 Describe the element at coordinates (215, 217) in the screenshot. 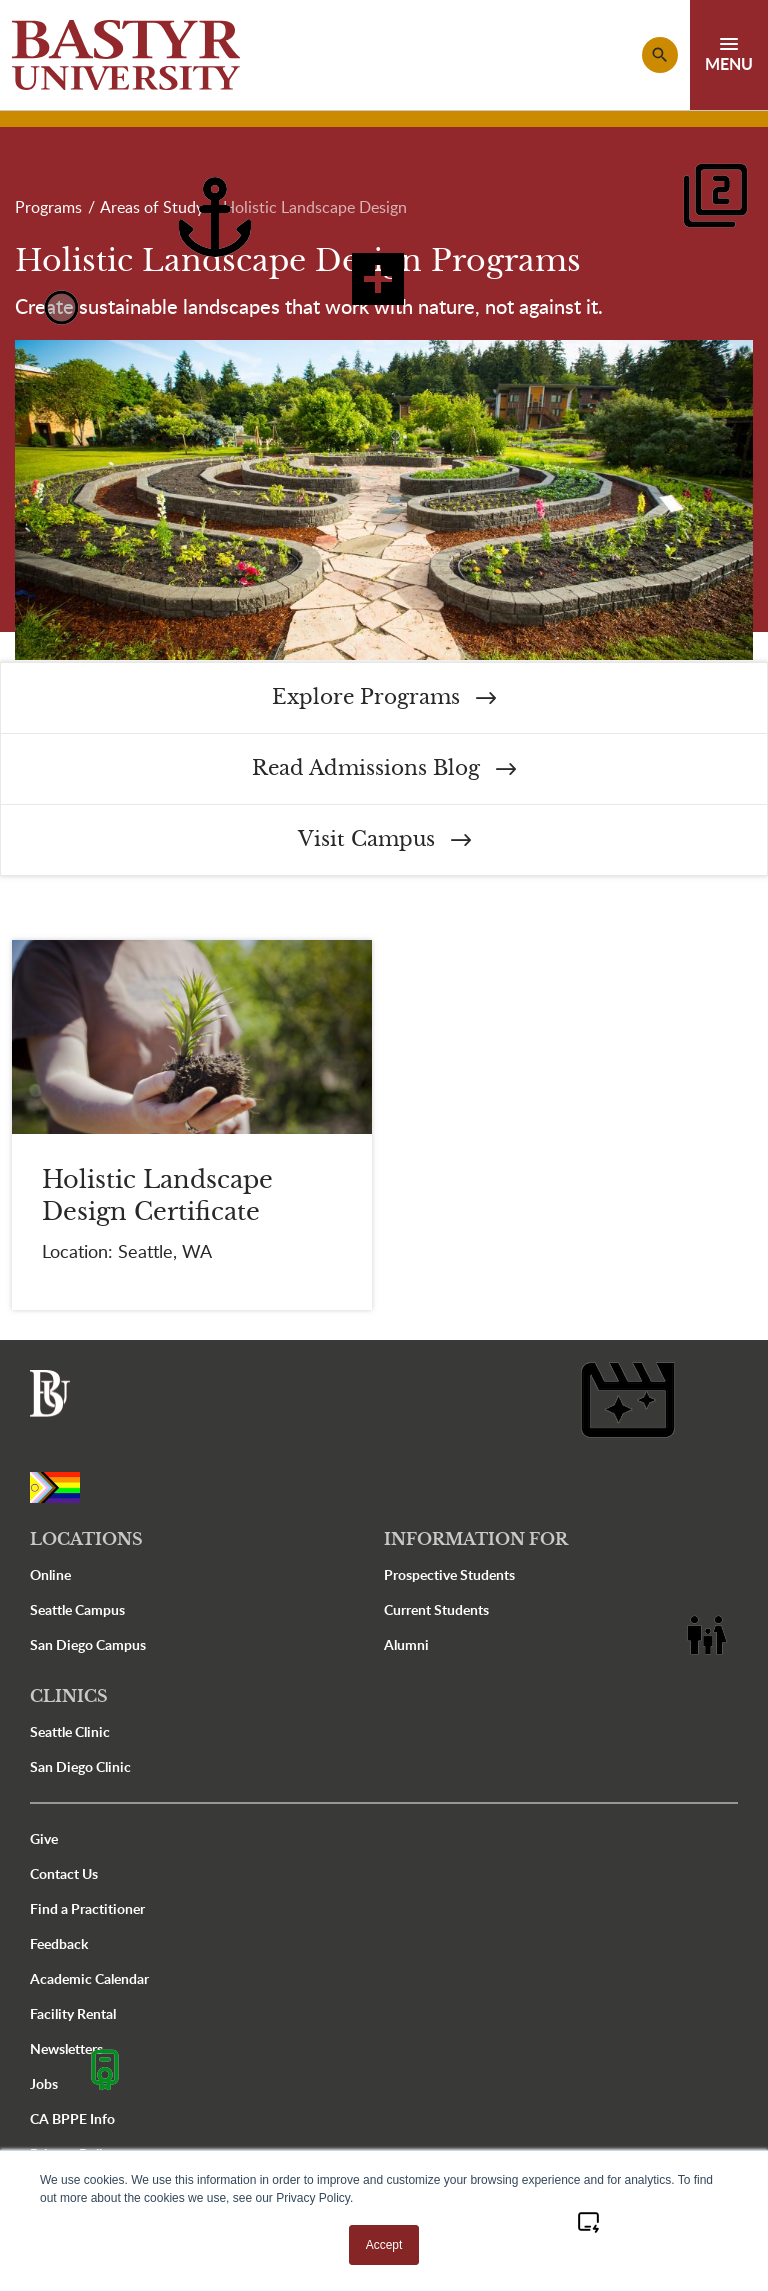

I see `anchor a position or element in place` at that location.